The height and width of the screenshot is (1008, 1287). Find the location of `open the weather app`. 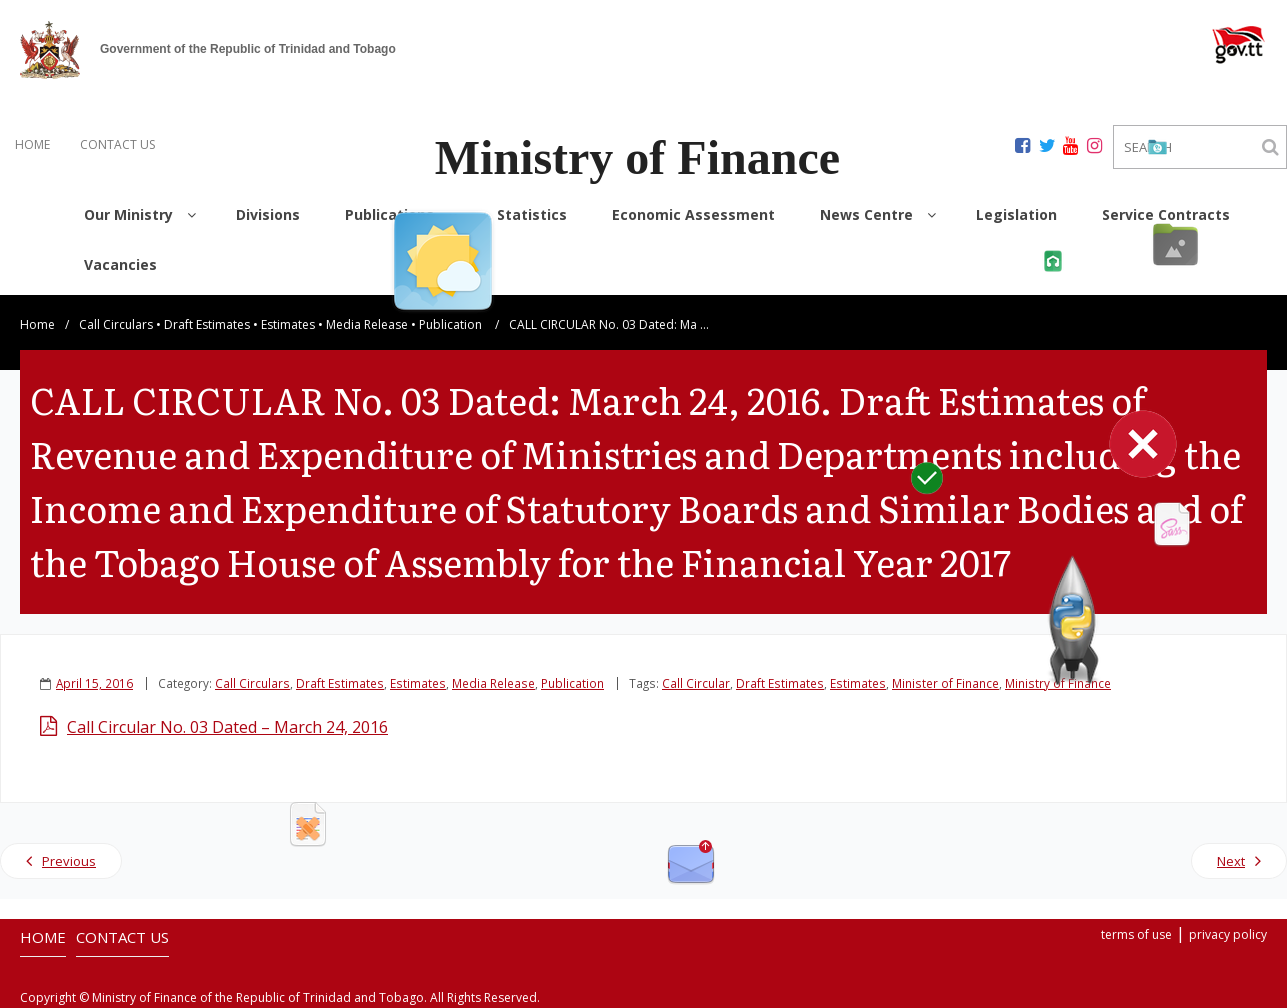

open the weather app is located at coordinates (443, 261).